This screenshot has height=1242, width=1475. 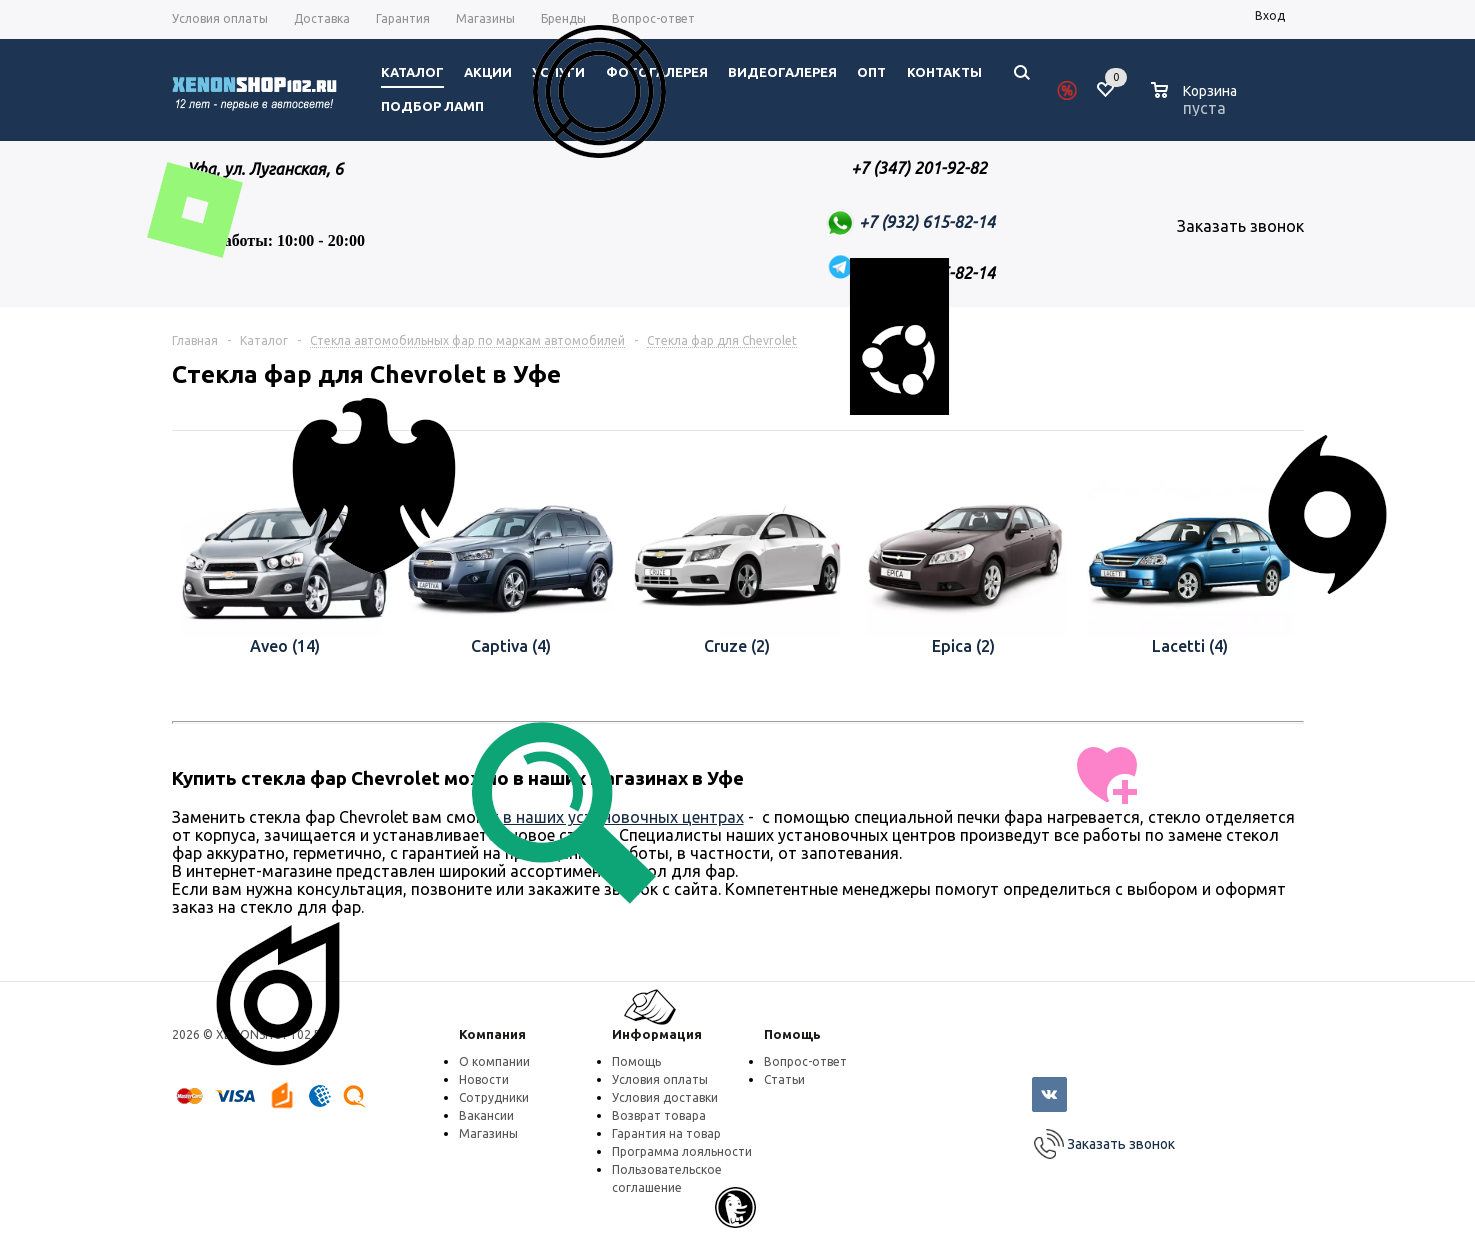 I want to click on open the Roblox app, so click(x=195, y=210).